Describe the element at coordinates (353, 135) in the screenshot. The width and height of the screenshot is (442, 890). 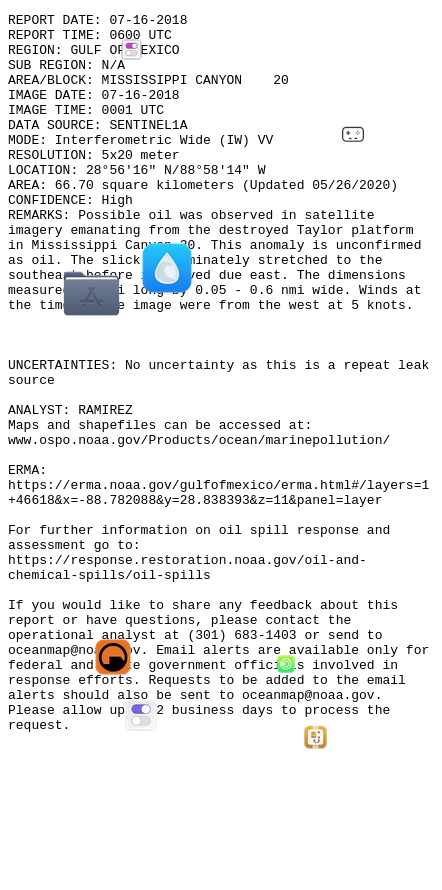
I see `connect a game controller` at that location.